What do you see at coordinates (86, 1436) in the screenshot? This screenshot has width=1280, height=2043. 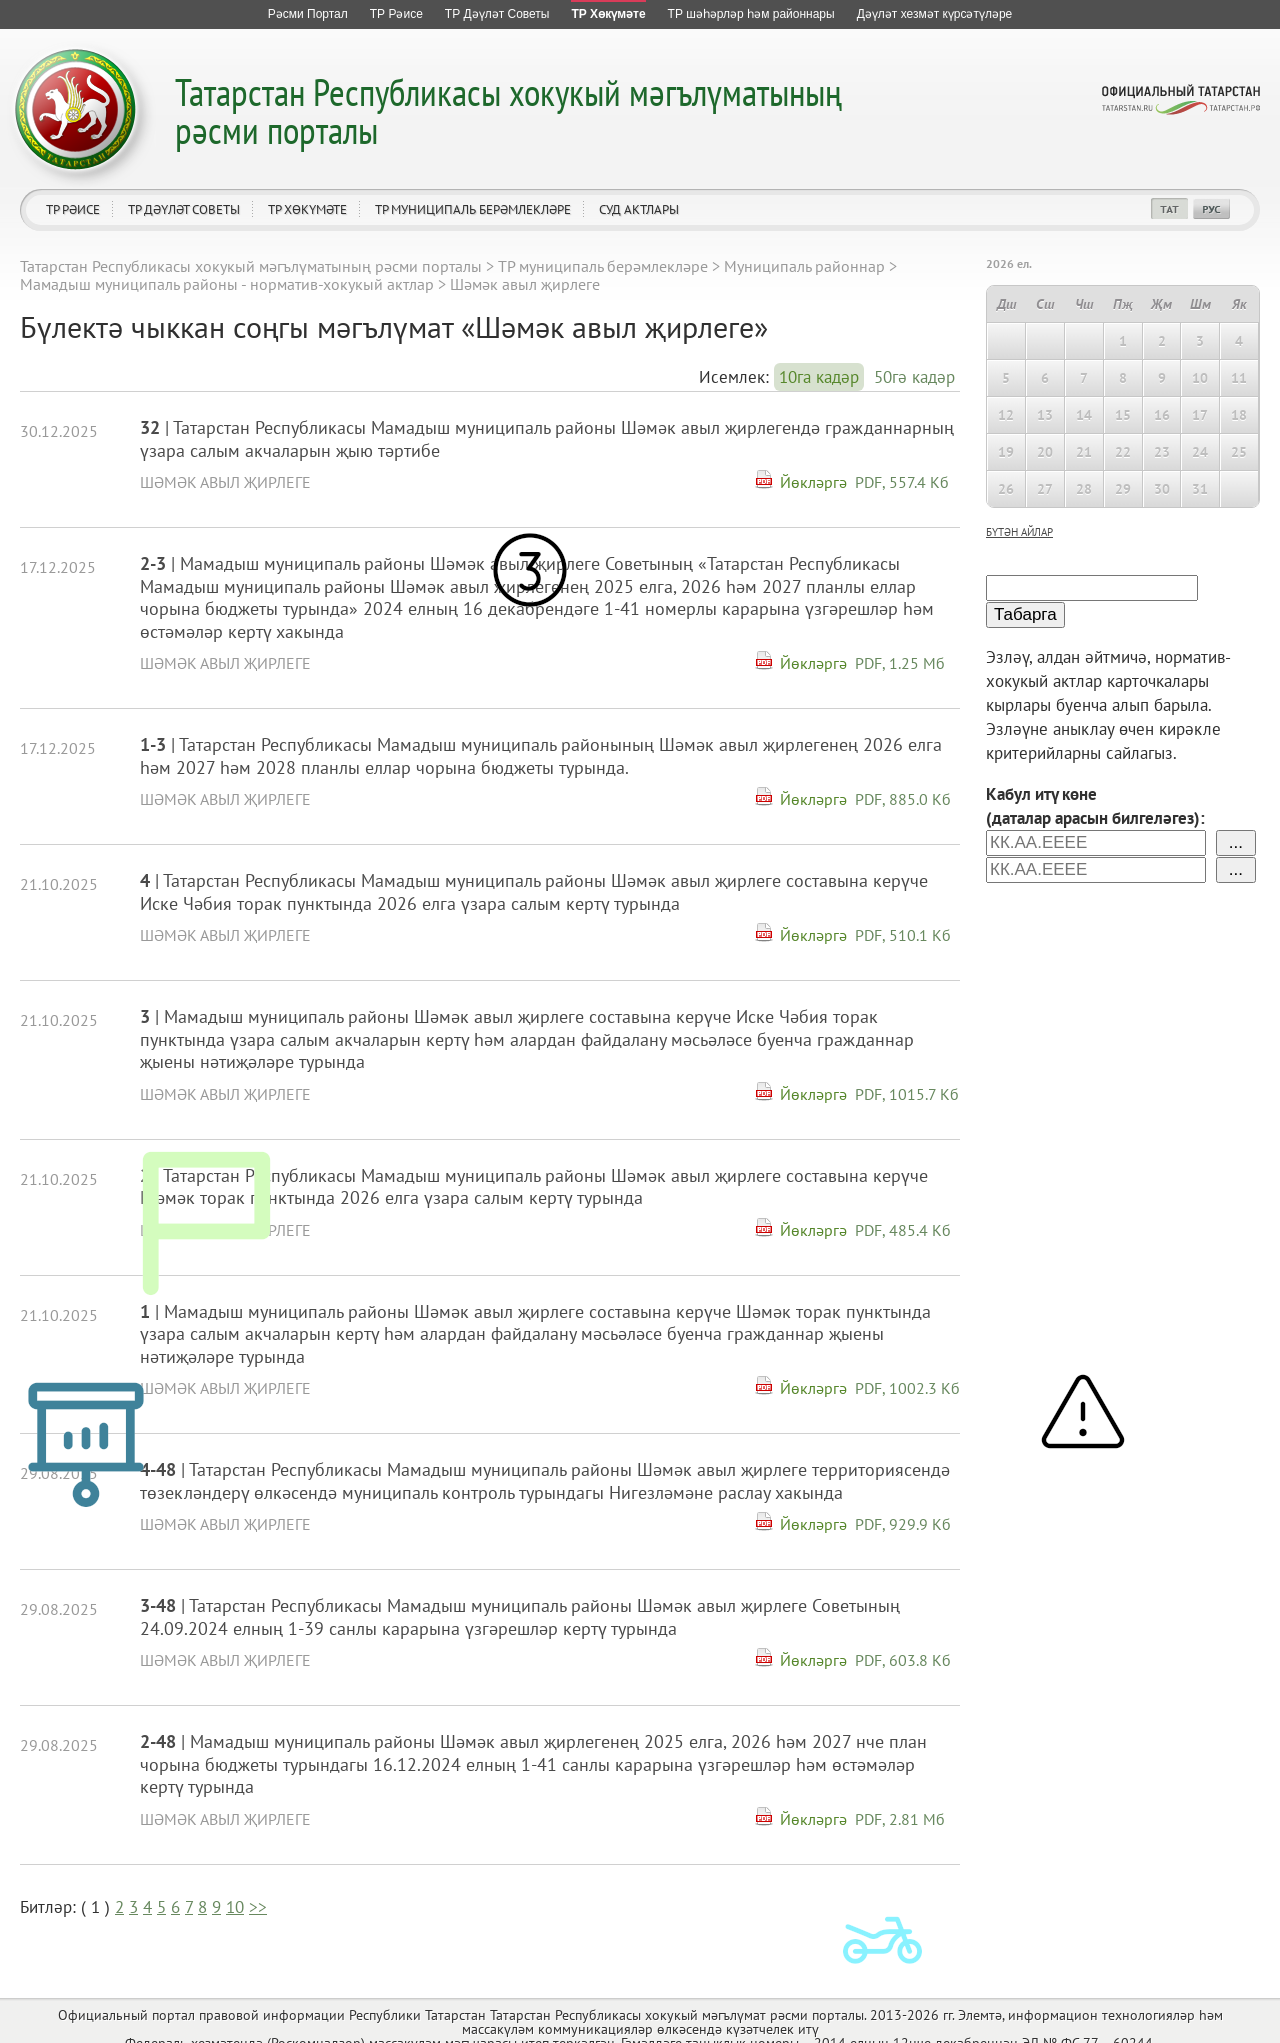 I see `view presentation with data charts` at bounding box center [86, 1436].